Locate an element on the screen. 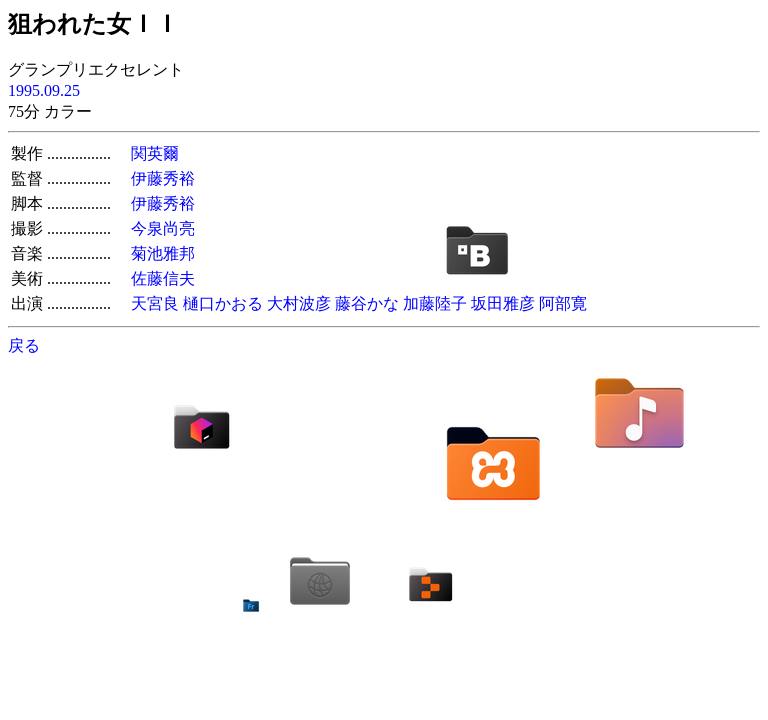  open XAMPP local server files folder is located at coordinates (493, 466).